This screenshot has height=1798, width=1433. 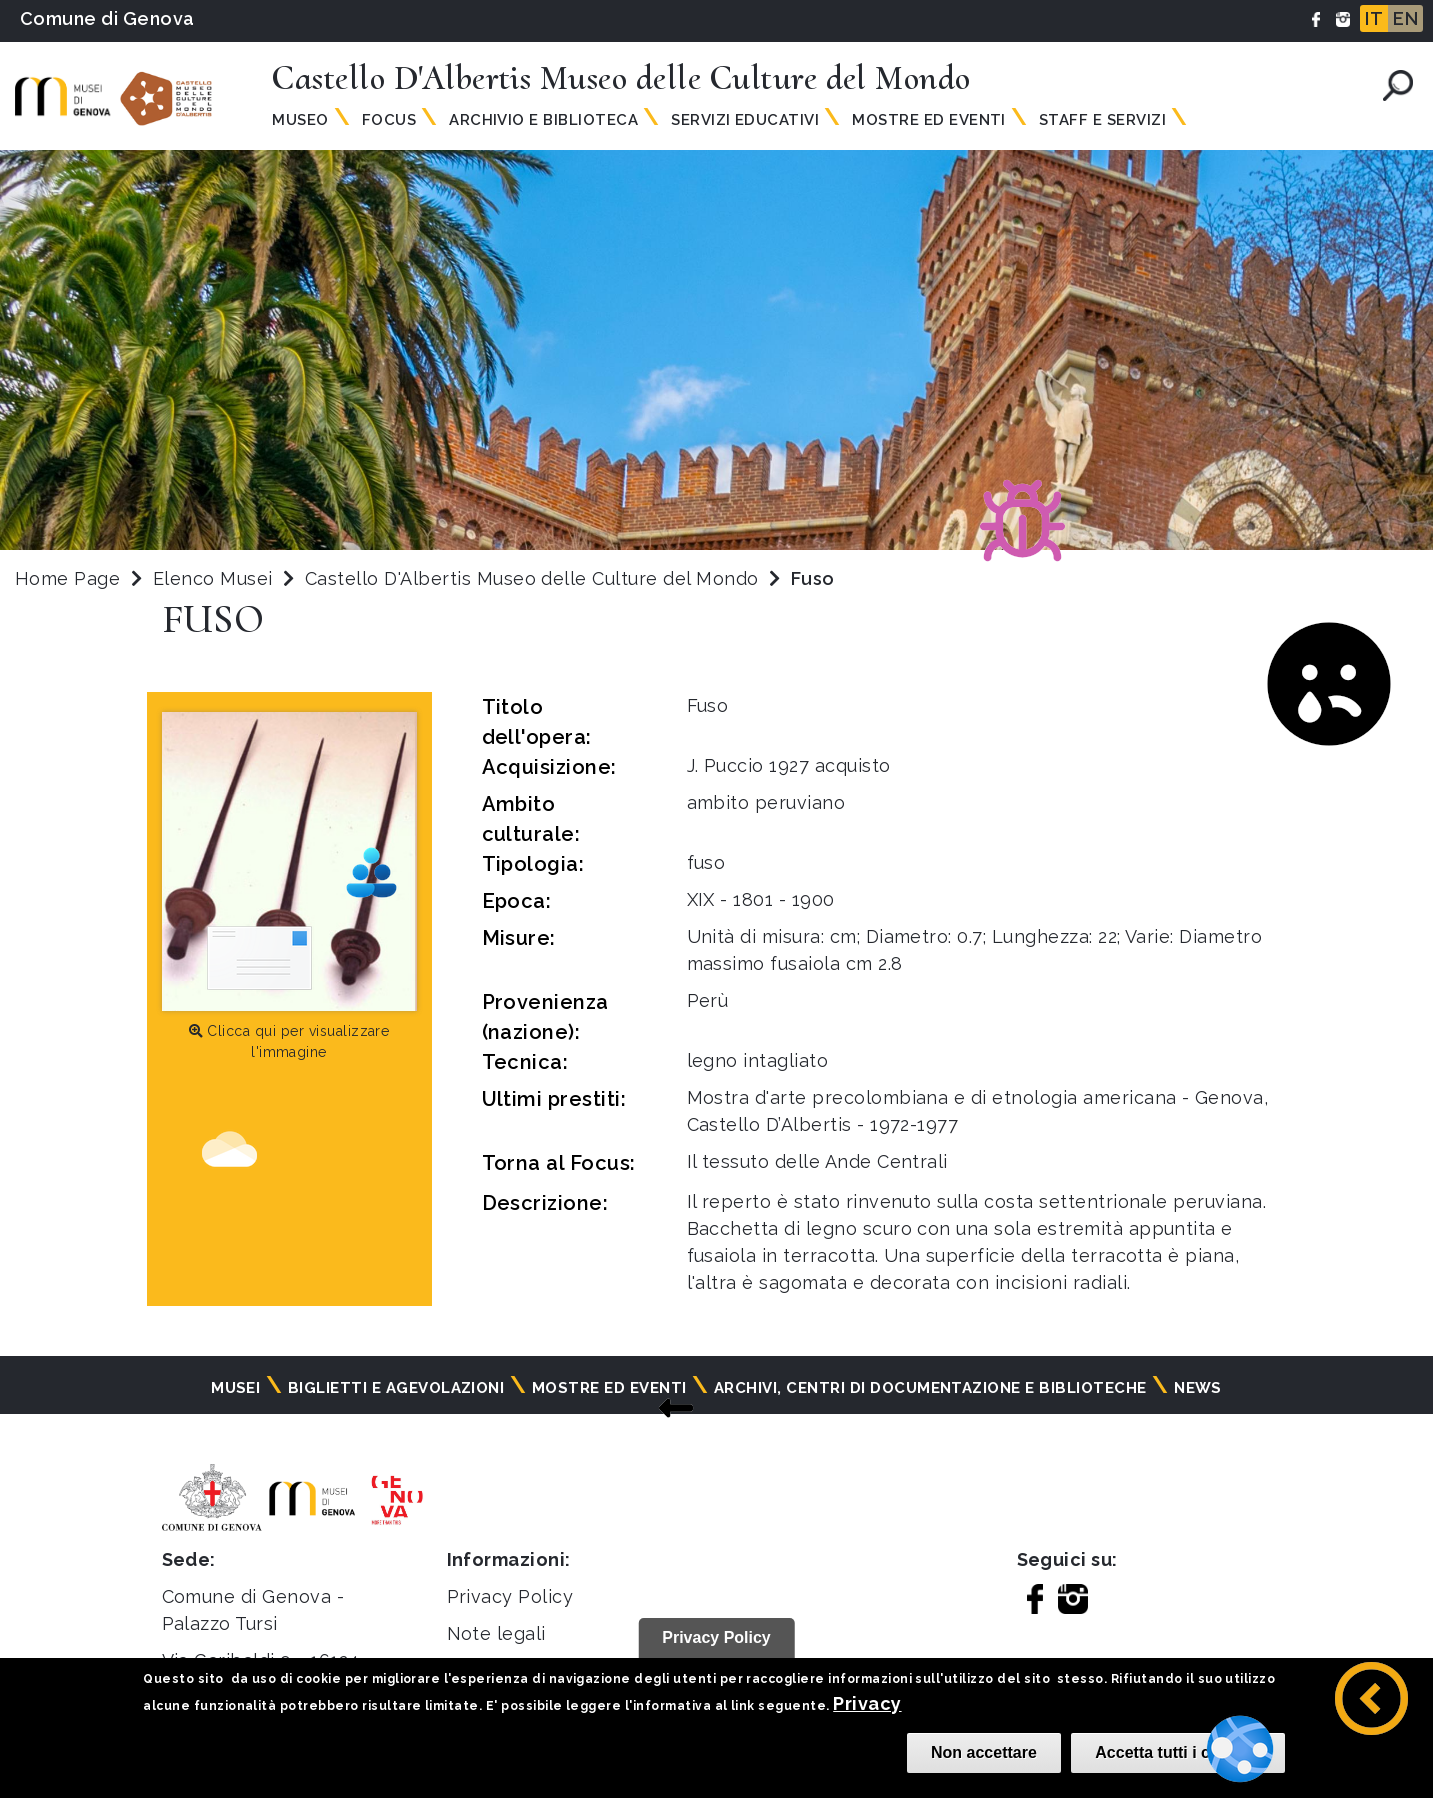 What do you see at coordinates (371, 872) in the screenshot?
I see `indicates shared access or multiple users` at bounding box center [371, 872].